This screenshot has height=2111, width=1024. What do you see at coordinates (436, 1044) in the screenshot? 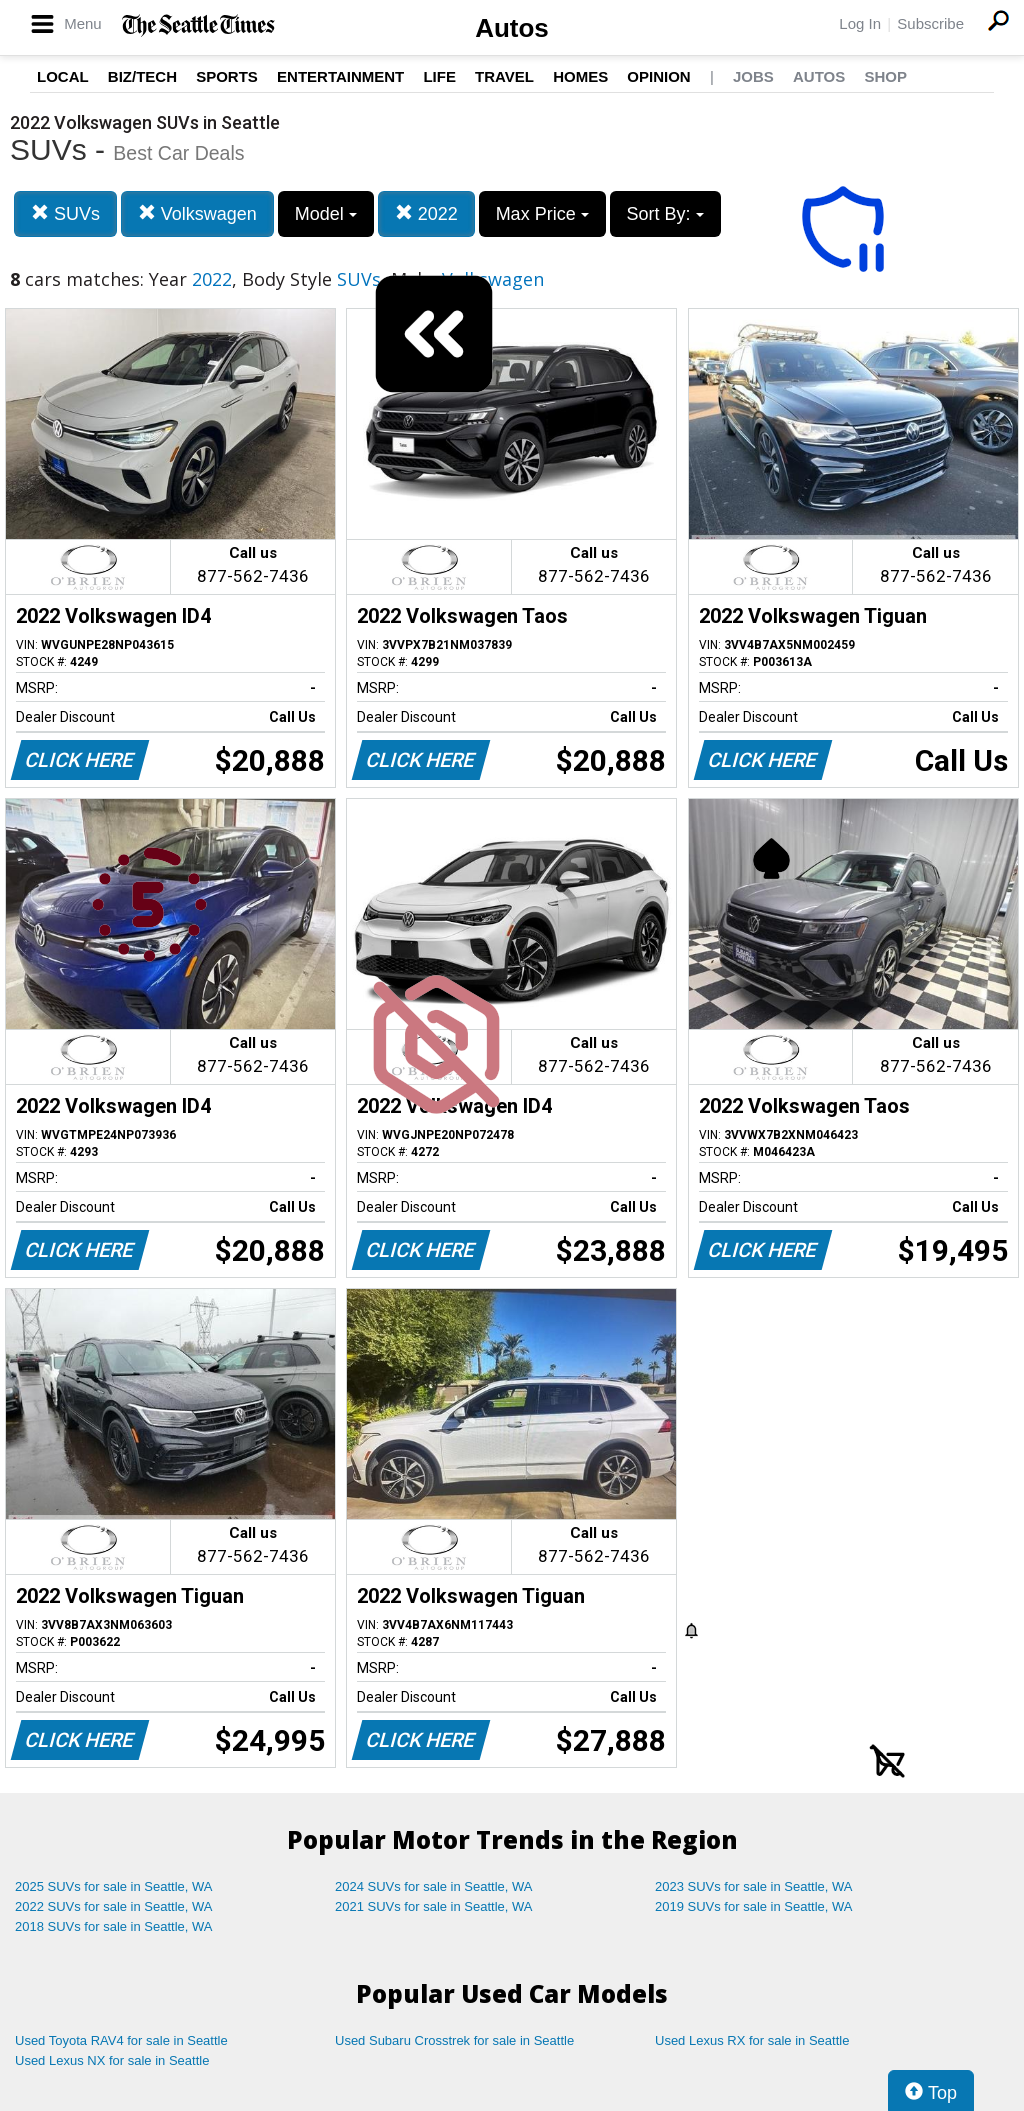
I see `disable assembly or grouping feature` at bounding box center [436, 1044].